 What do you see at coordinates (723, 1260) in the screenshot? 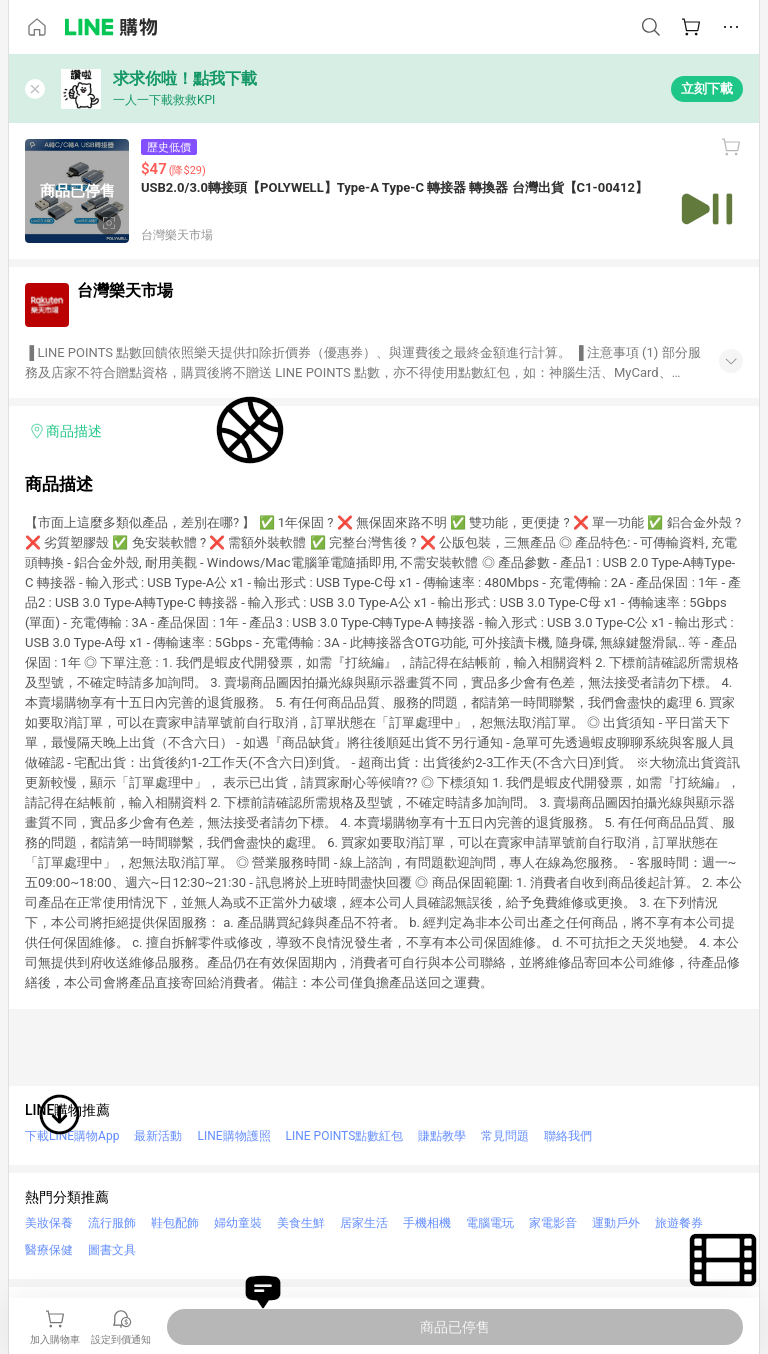
I see `view video or film content` at bounding box center [723, 1260].